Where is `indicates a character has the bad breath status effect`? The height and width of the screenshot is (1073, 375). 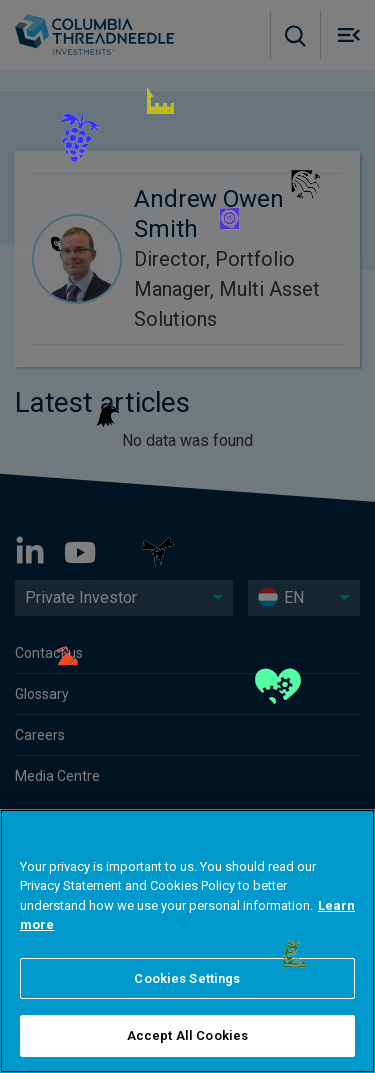 indicates a character has the bad breath status effect is located at coordinates (306, 185).